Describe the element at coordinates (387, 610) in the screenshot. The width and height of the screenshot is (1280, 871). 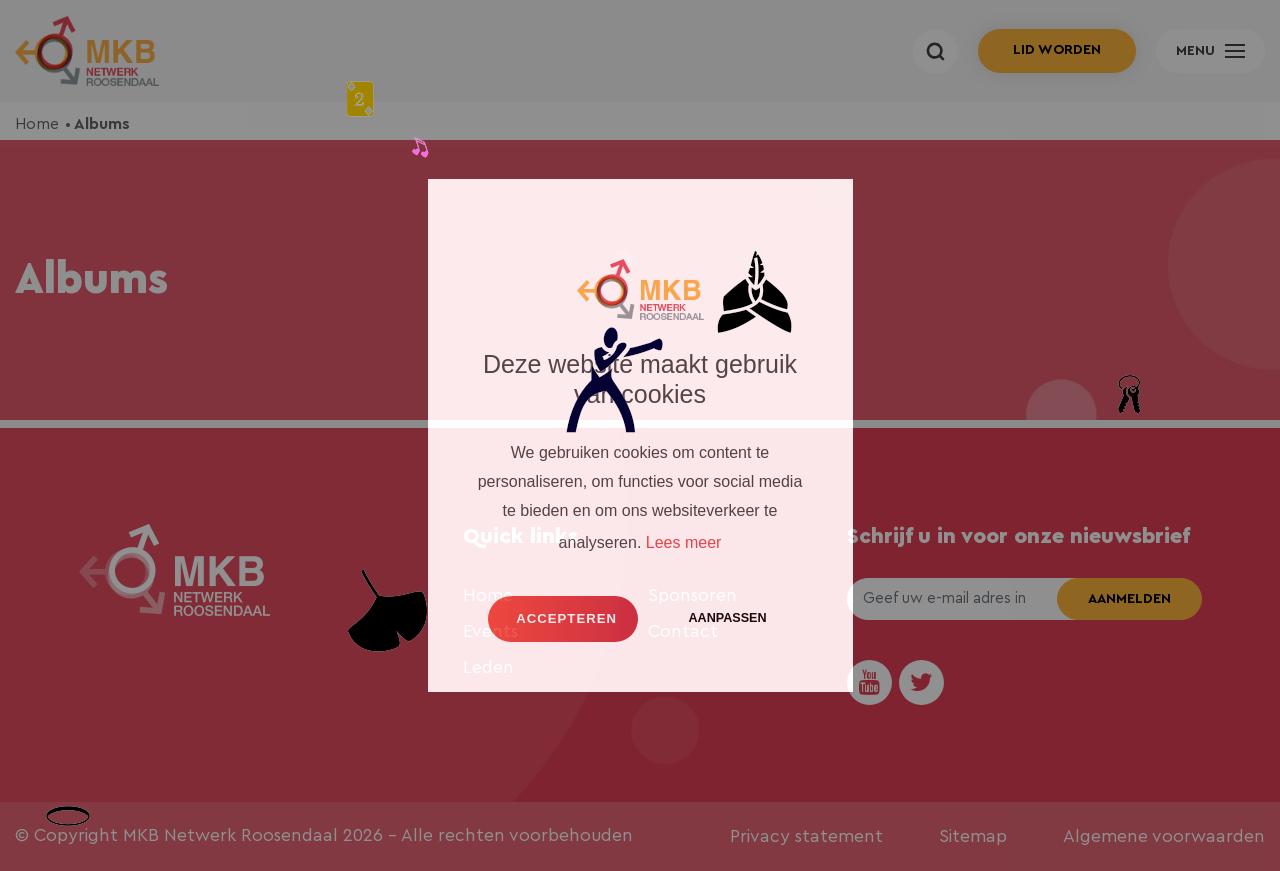
I see `nature or botanical category indicator` at that location.